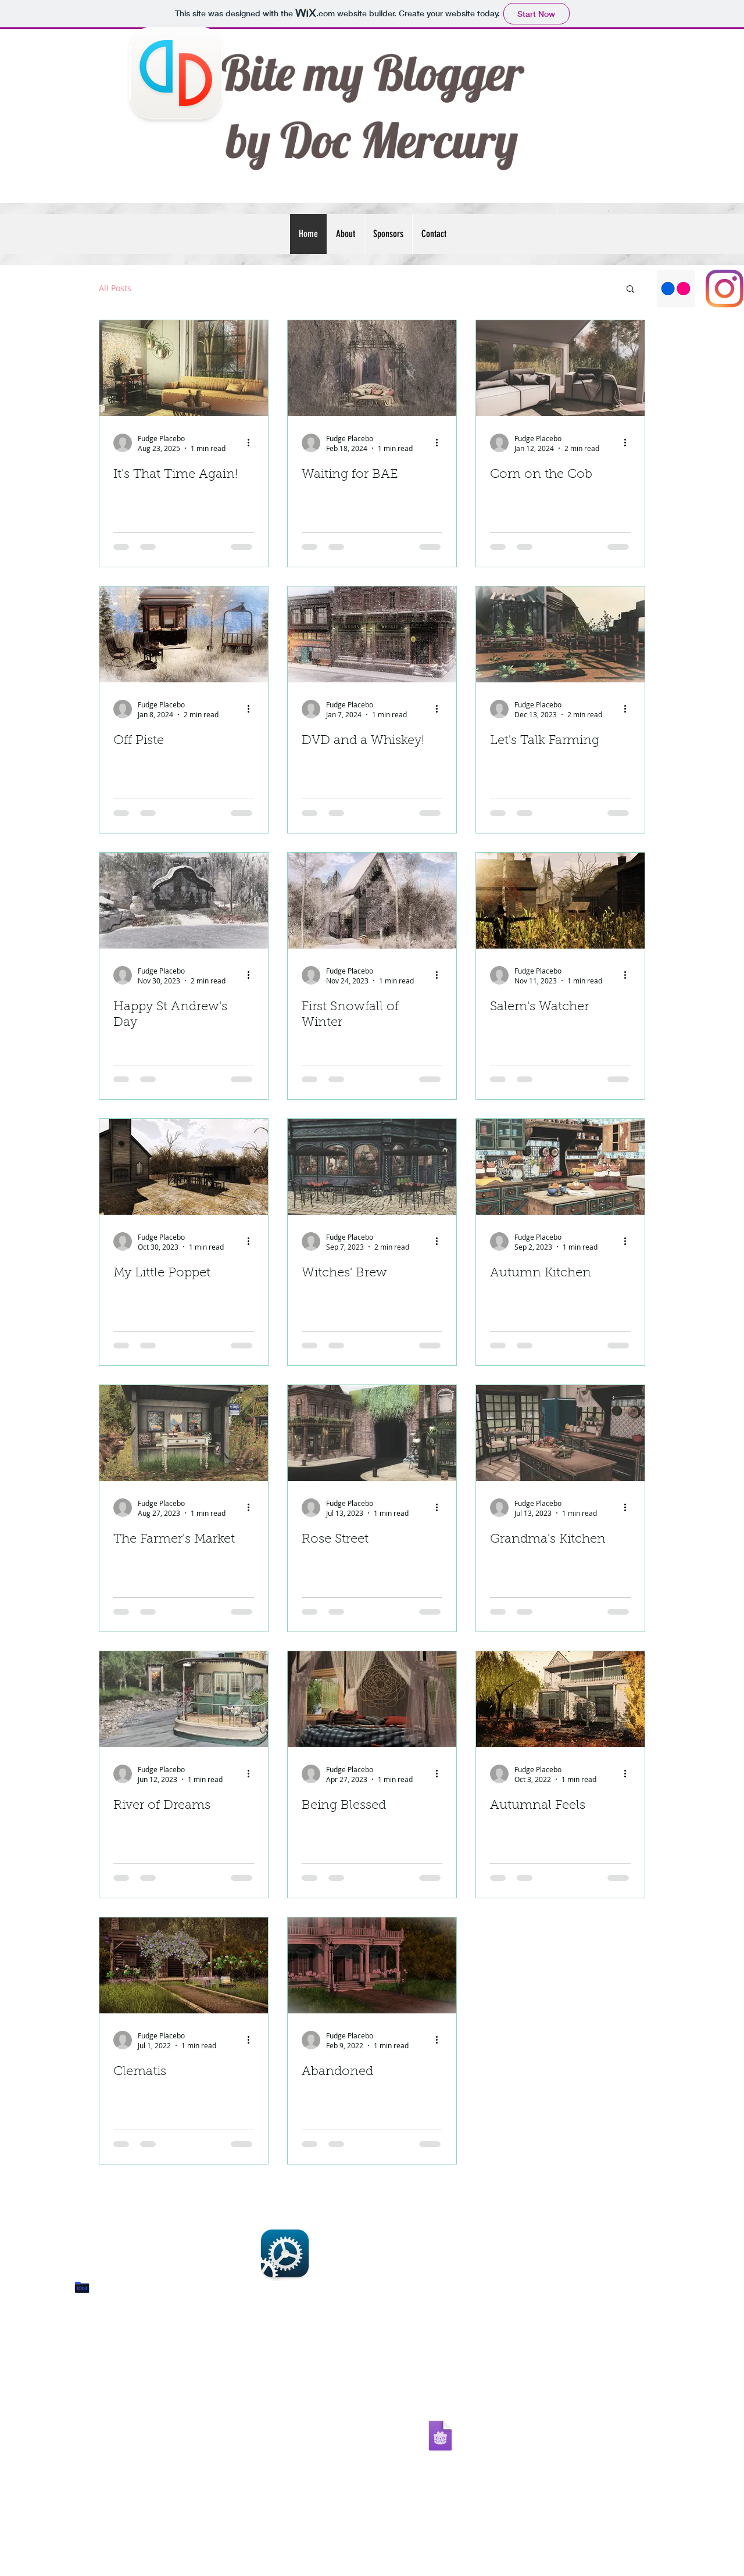 This screenshot has height=2576, width=744. I want to click on open the IObit application folder, so click(82, 2288).